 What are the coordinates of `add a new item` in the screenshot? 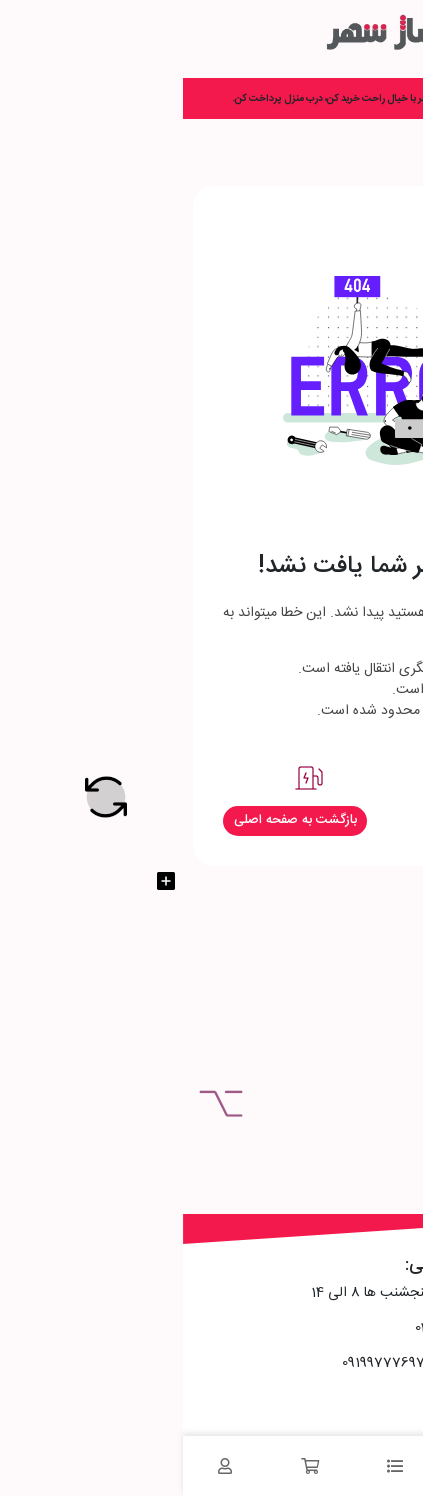 It's located at (166, 881).